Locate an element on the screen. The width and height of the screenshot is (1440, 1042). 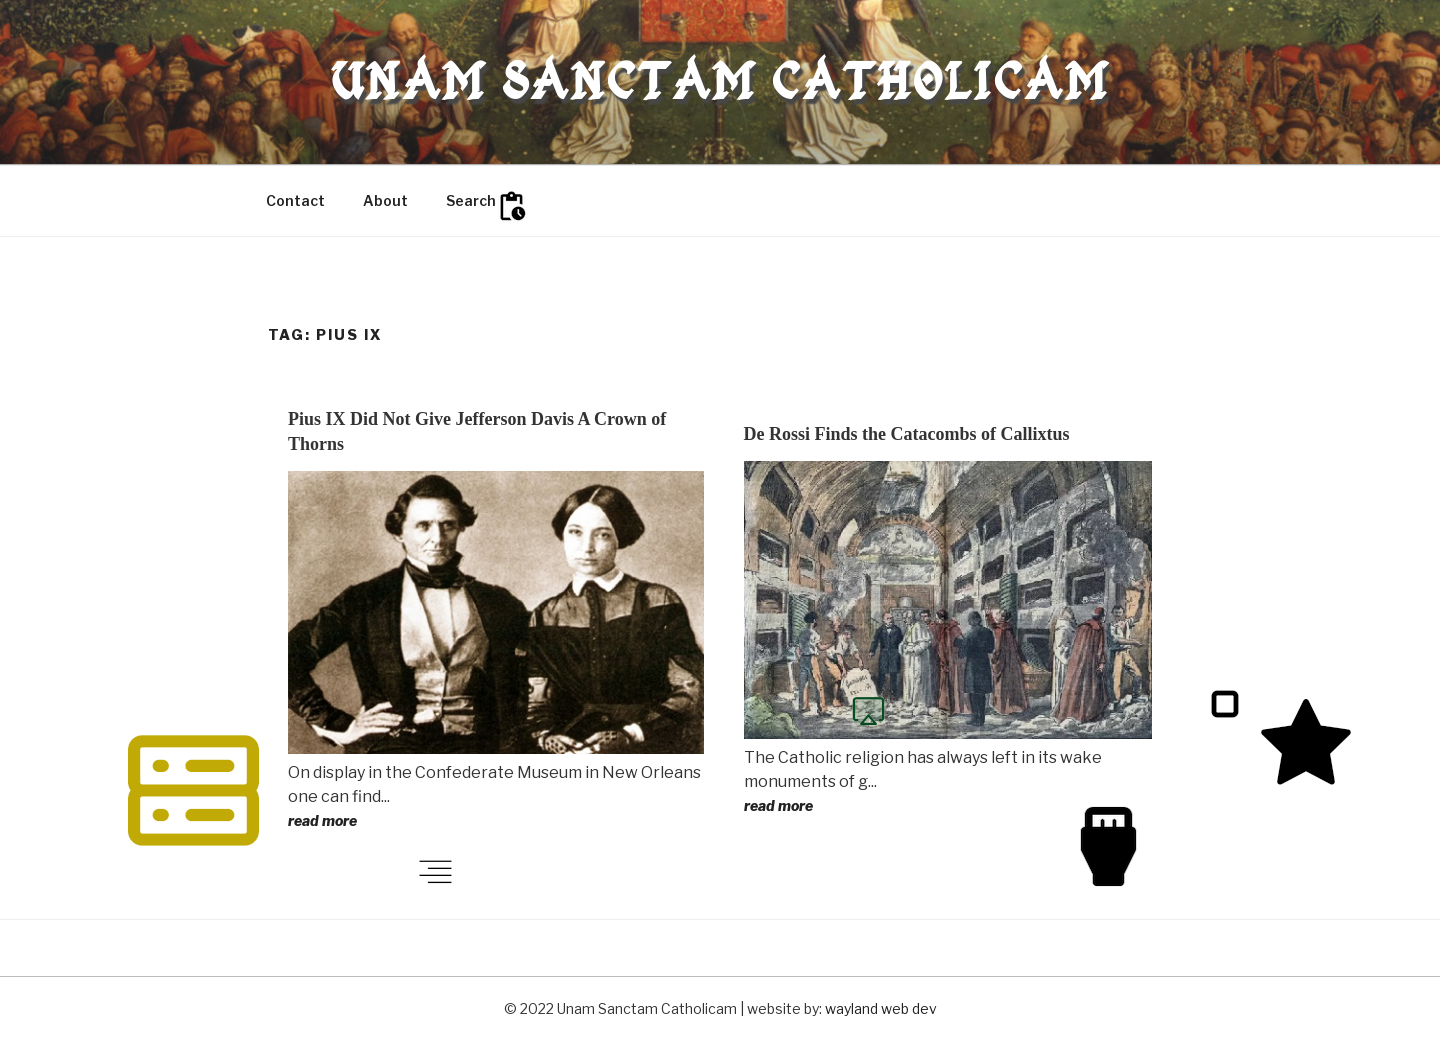
configure HDMI input settings is located at coordinates (1108, 846).